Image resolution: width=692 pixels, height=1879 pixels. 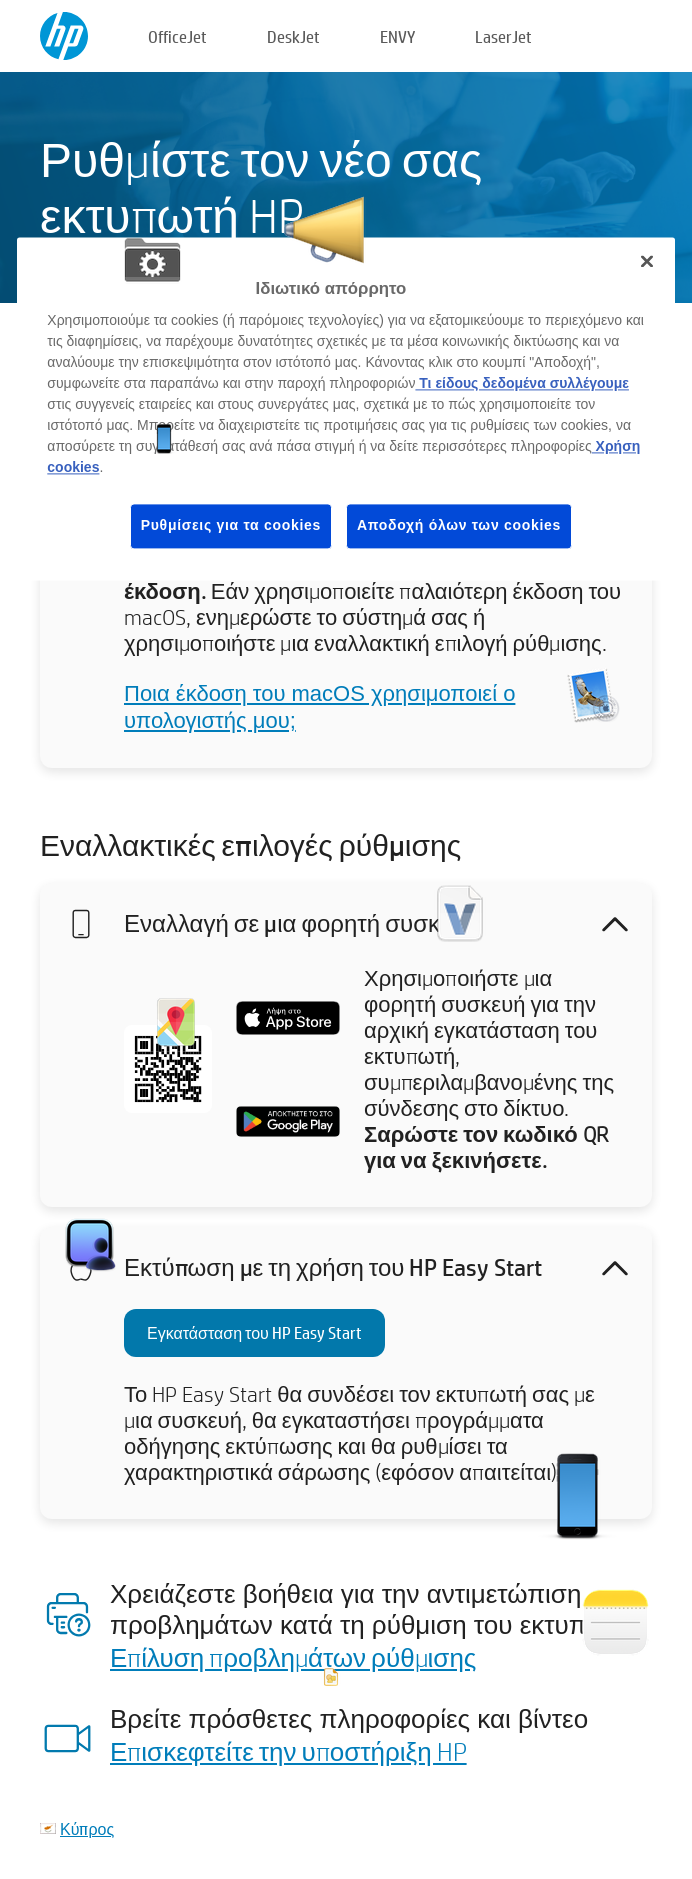 I want to click on share your screen with others, so click(x=89, y=1242).